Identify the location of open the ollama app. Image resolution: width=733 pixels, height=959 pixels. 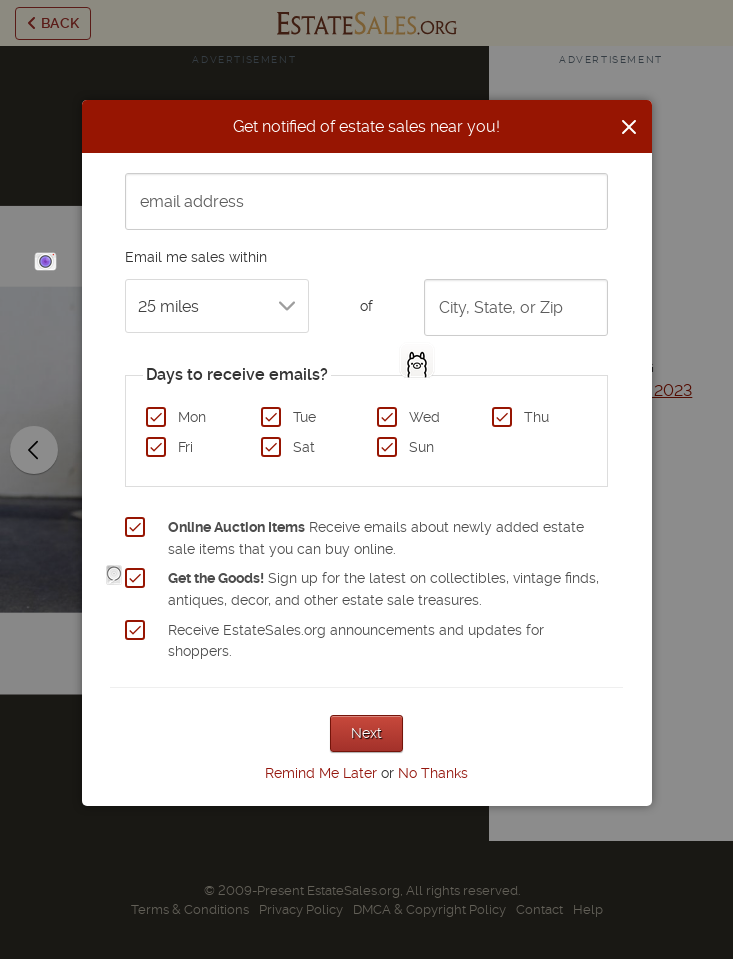
(417, 360).